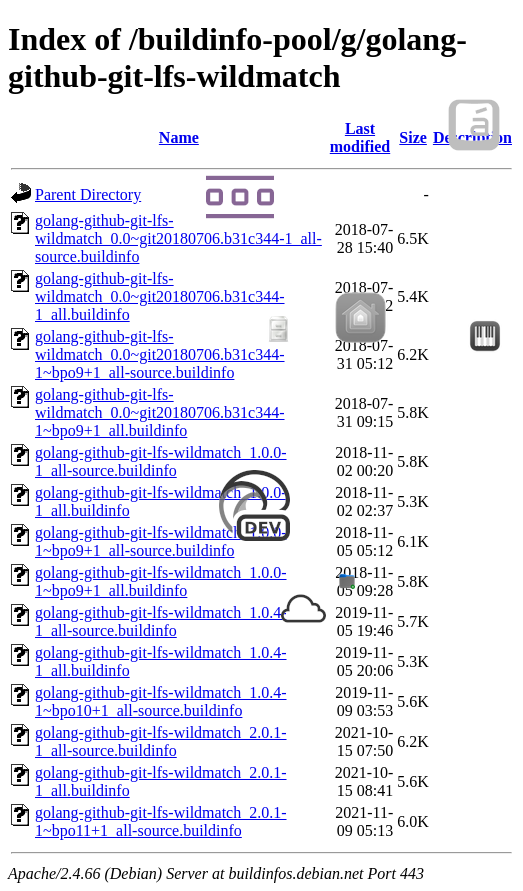 The height and width of the screenshot is (891, 523). What do you see at coordinates (303, 608) in the screenshot?
I see `access cloud storage or sync settings` at bounding box center [303, 608].